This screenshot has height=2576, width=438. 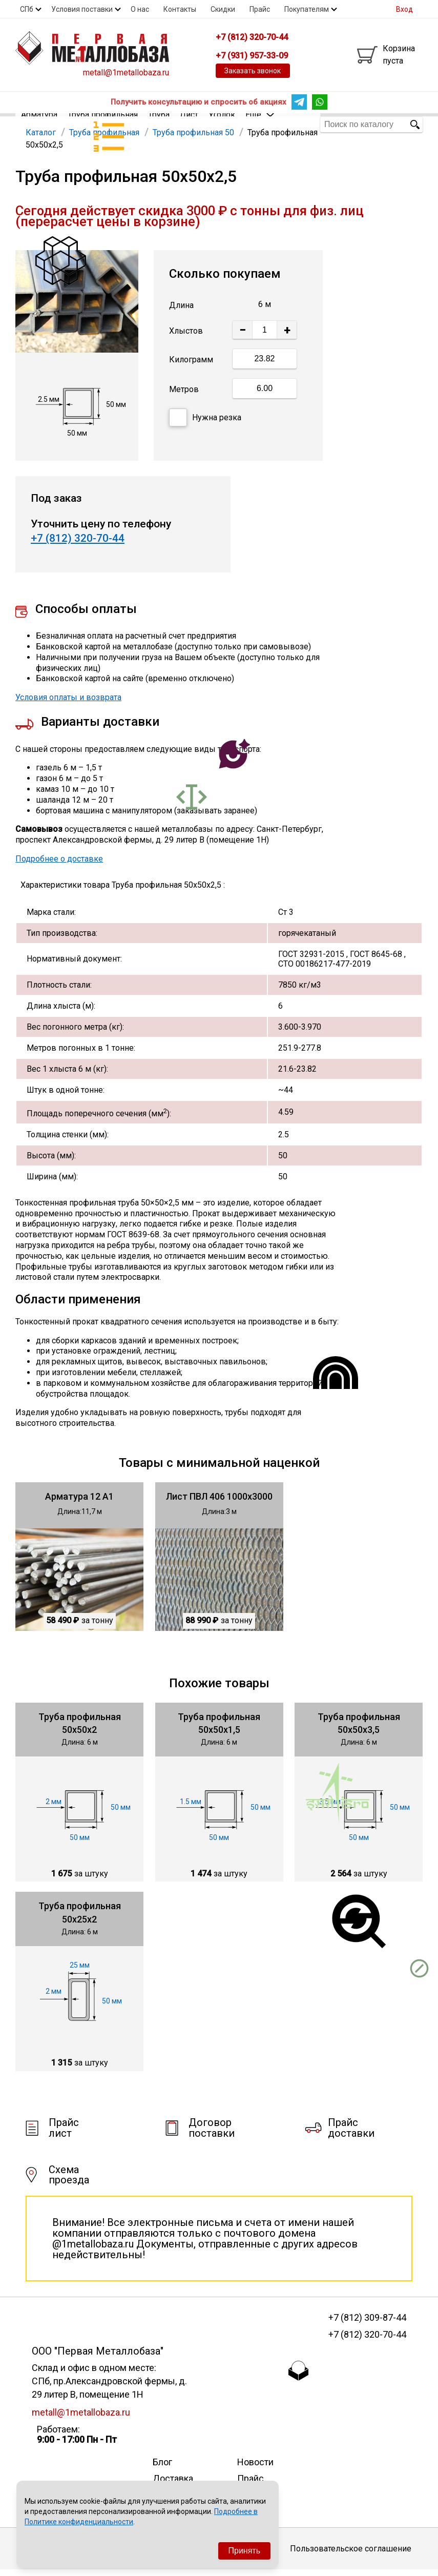 I want to click on view weather conditions with rainbow, so click(x=336, y=1373).